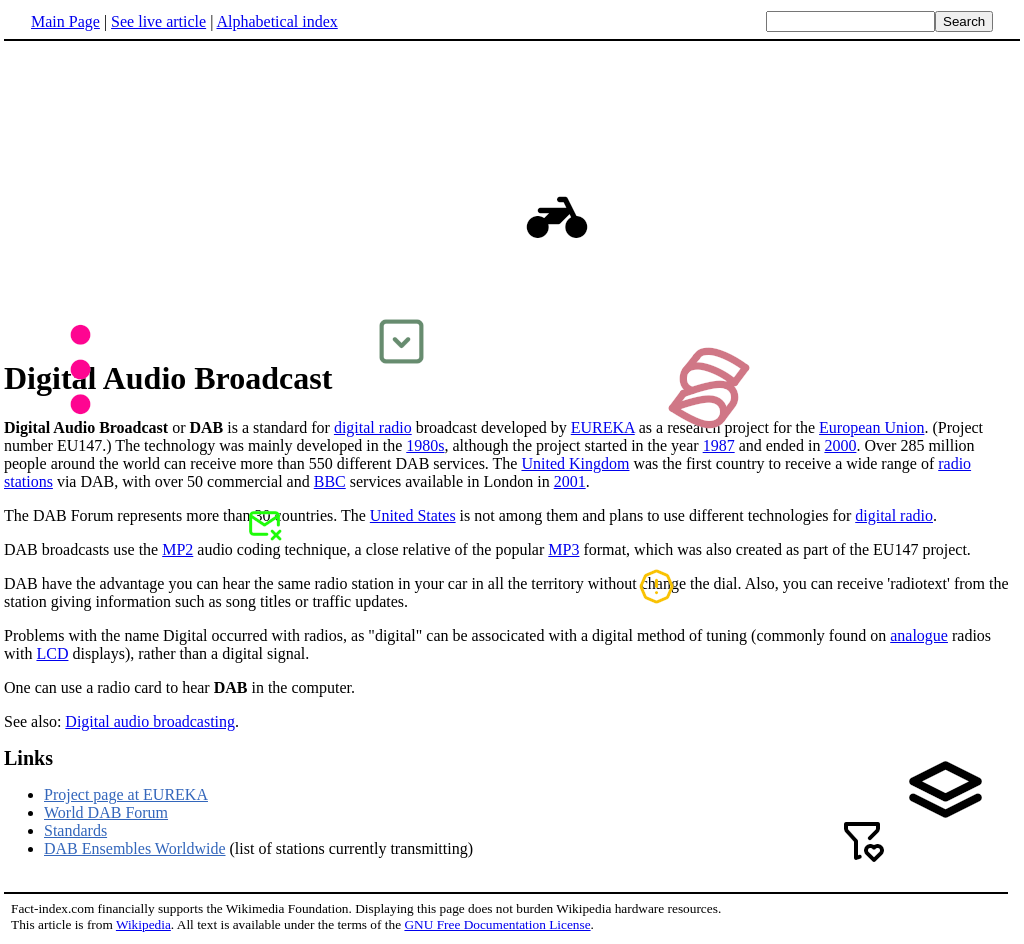 The height and width of the screenshot is (944, 1024). I want to click on expand content or reveal more options, so click(401, 341).